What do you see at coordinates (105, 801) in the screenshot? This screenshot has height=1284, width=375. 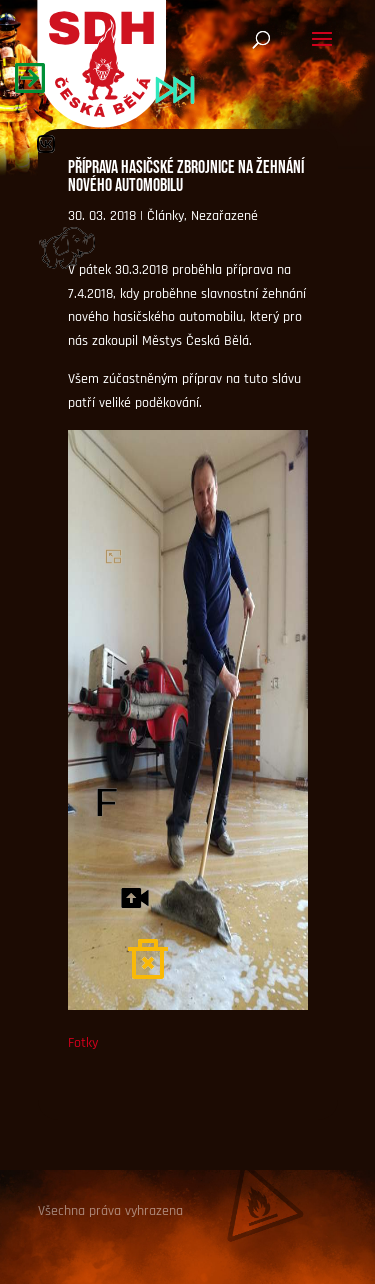 I see `switch to sans-serif font style` at bounding box center [105, 801].